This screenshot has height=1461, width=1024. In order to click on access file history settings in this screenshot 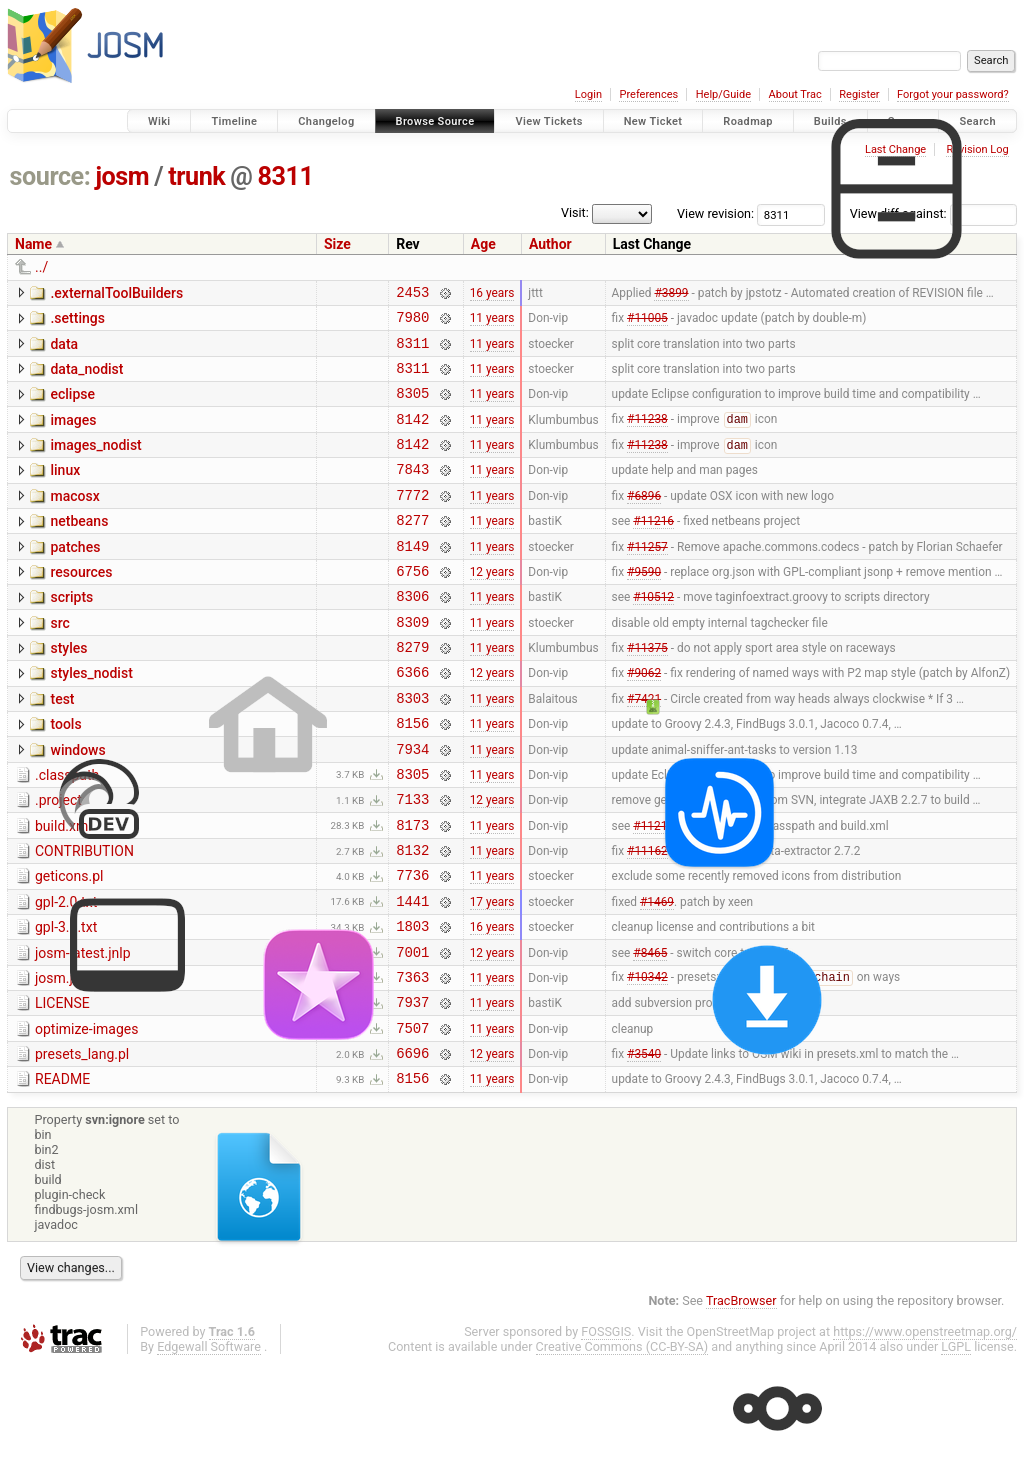, I will do `click(896, 193)`.